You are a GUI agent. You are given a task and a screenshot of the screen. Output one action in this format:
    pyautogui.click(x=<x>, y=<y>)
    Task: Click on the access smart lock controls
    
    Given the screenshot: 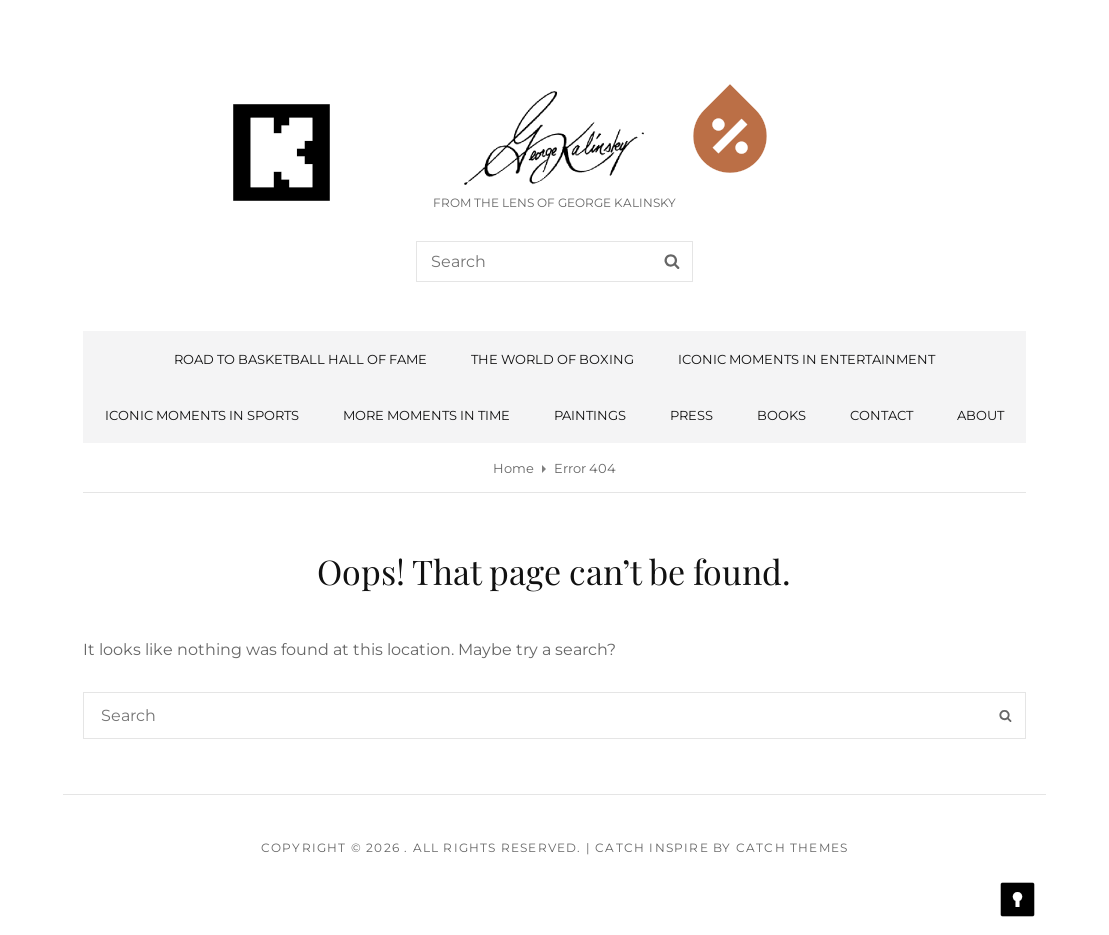 What is the action you would take?
    pyautogui.click(x=1017, y=899)
    